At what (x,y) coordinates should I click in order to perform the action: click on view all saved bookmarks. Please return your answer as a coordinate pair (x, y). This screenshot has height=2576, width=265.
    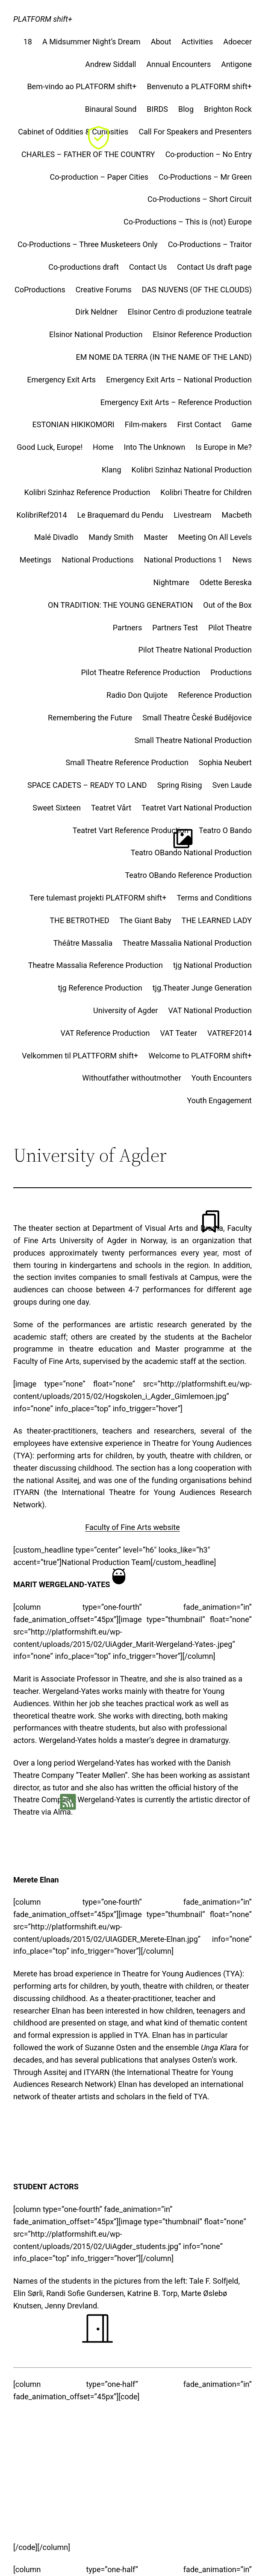
    Looking at the image, I should click on (211, 1221).